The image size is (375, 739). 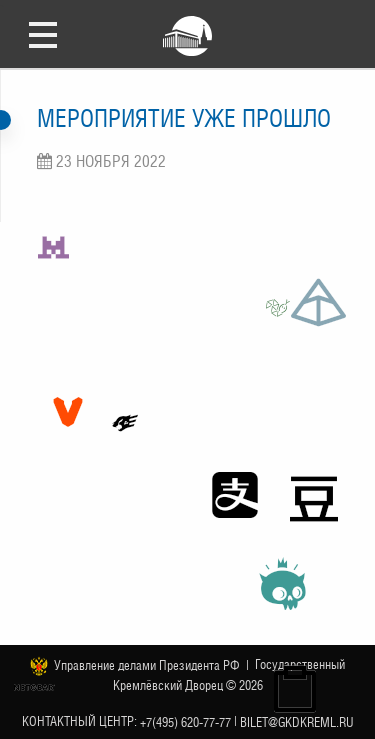 What do you see at coordinates (68, 412) in the screenshot?
I see `Vagrant development environment logo` at bounding box center [68, 412].